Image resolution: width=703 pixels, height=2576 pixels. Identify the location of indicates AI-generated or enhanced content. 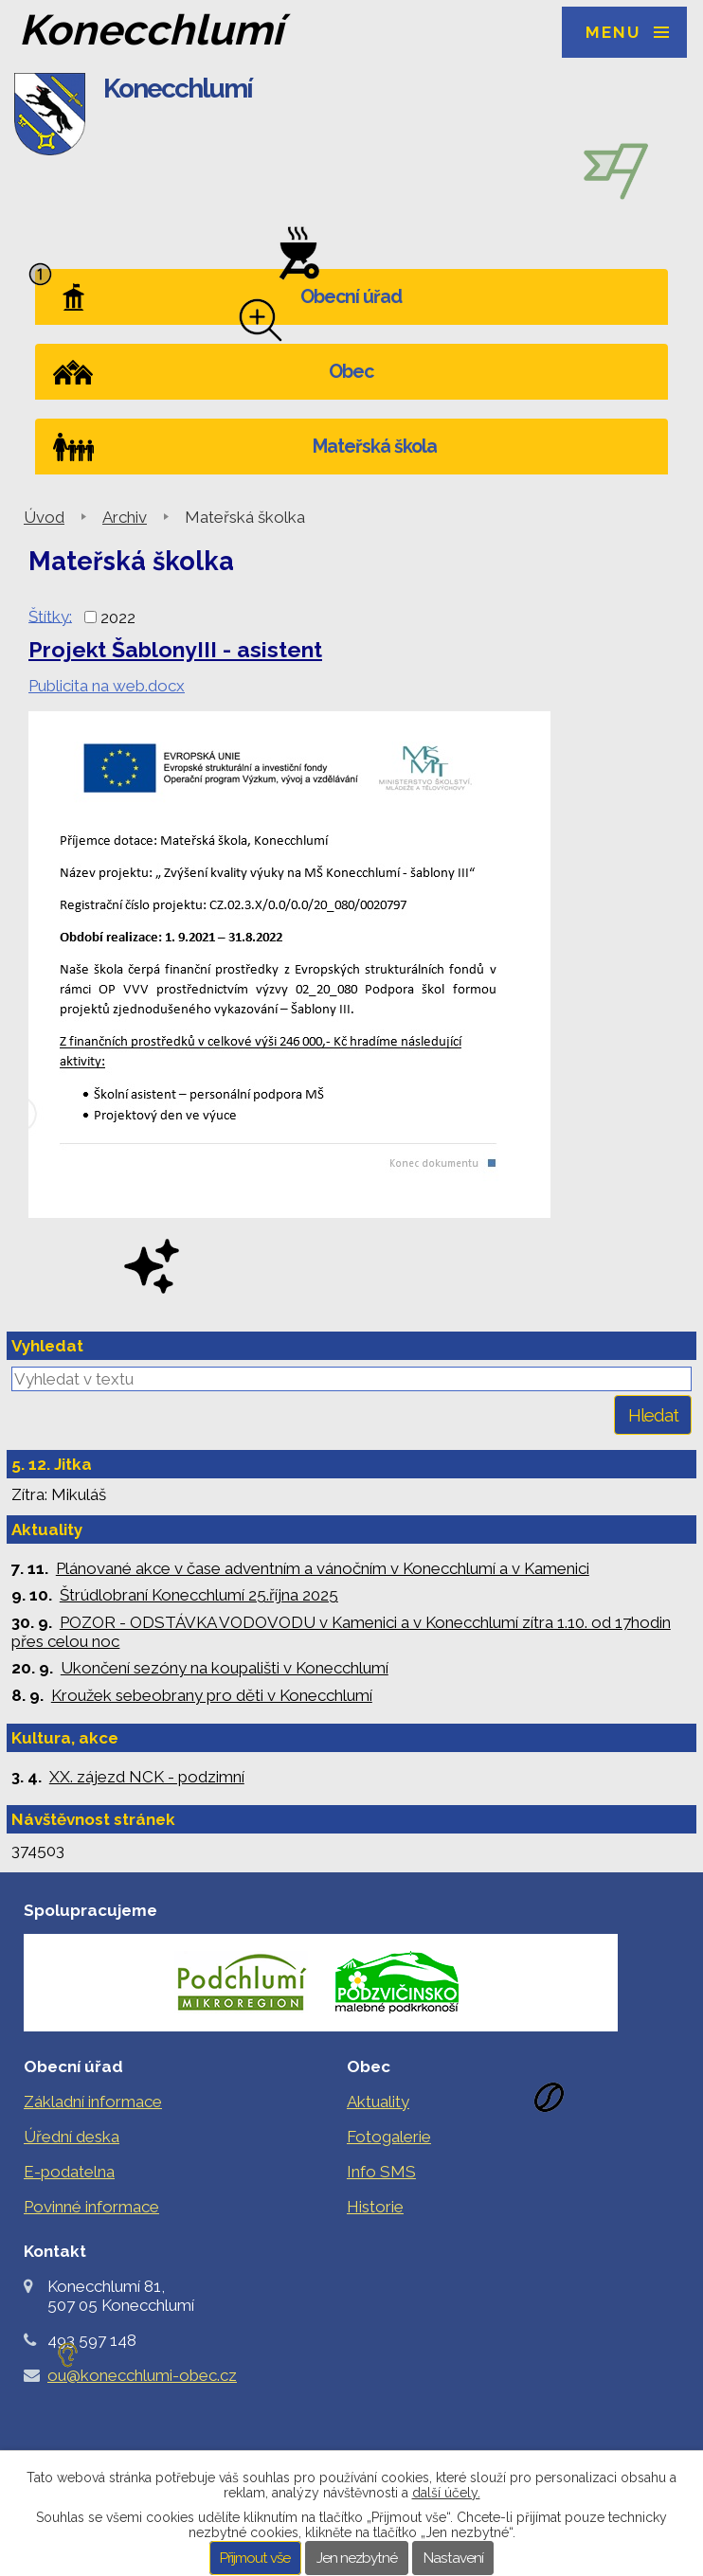
(152, 1266).